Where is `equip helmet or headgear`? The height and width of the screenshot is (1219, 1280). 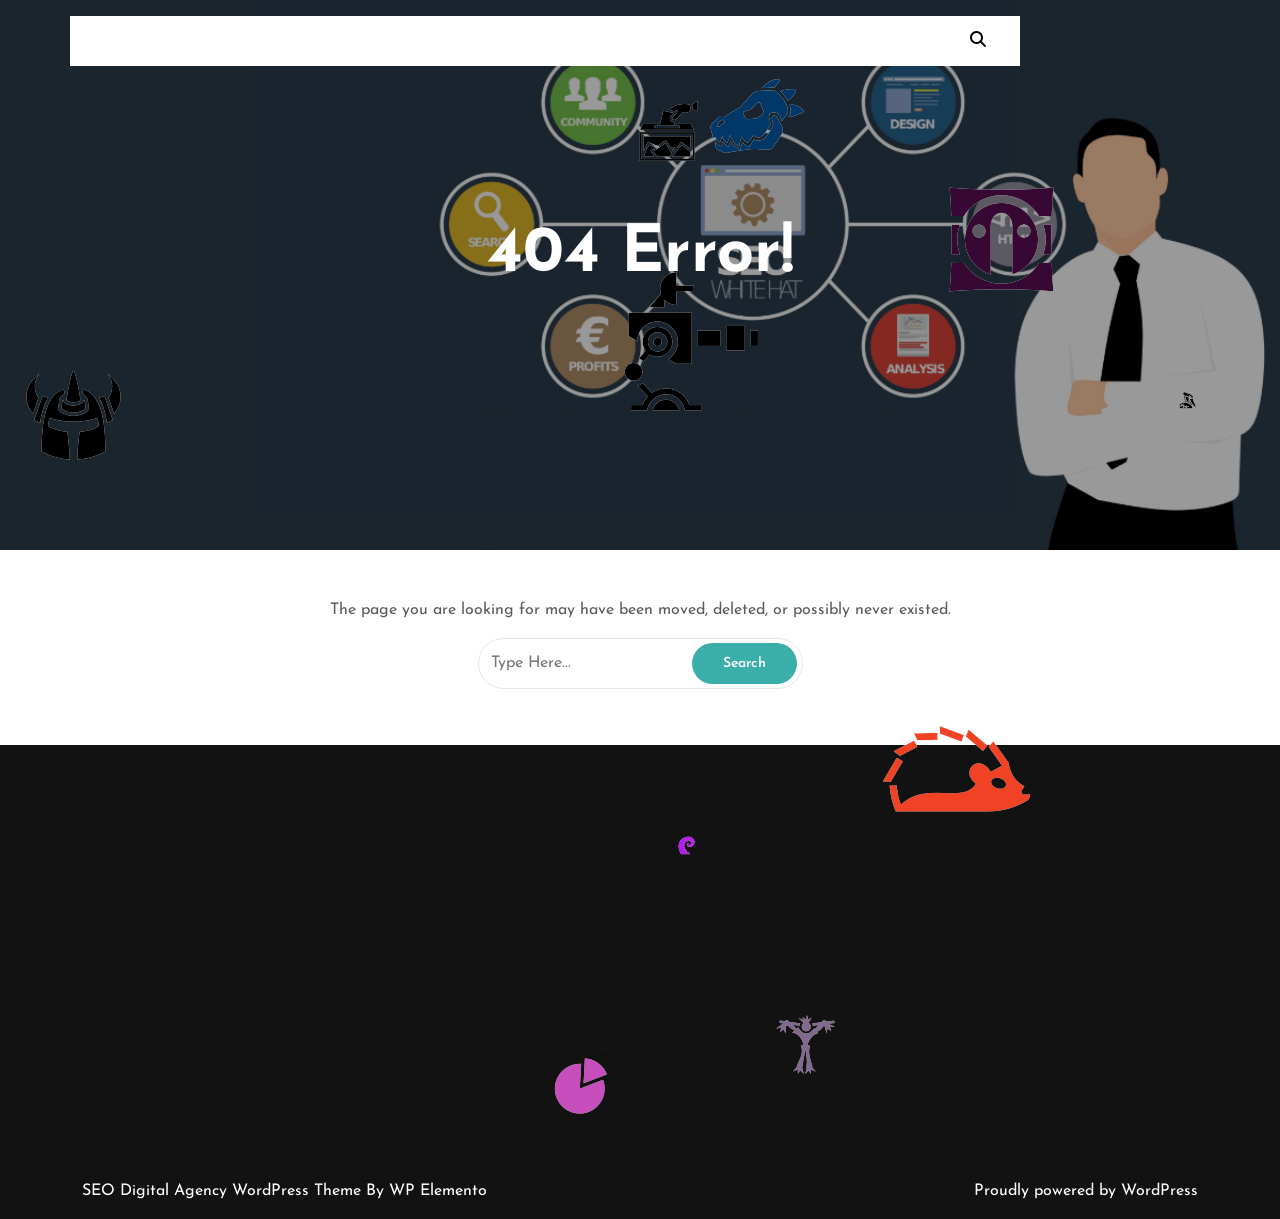
equip helmet or headgear is located at coordinates (73, 414).